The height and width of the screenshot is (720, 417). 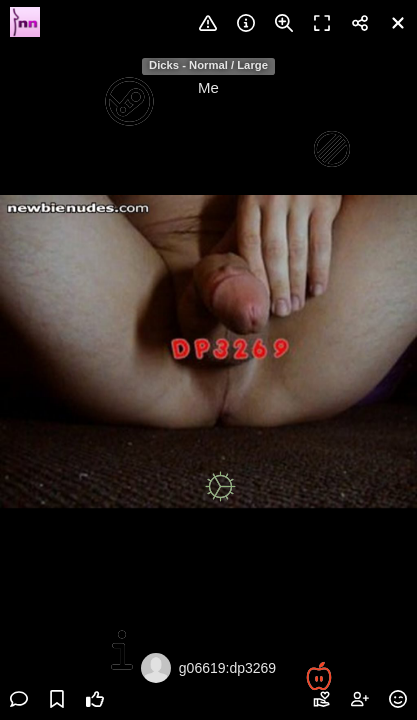 I want to click on indicates restricted or prohibited action, so click(x=332, y=149).